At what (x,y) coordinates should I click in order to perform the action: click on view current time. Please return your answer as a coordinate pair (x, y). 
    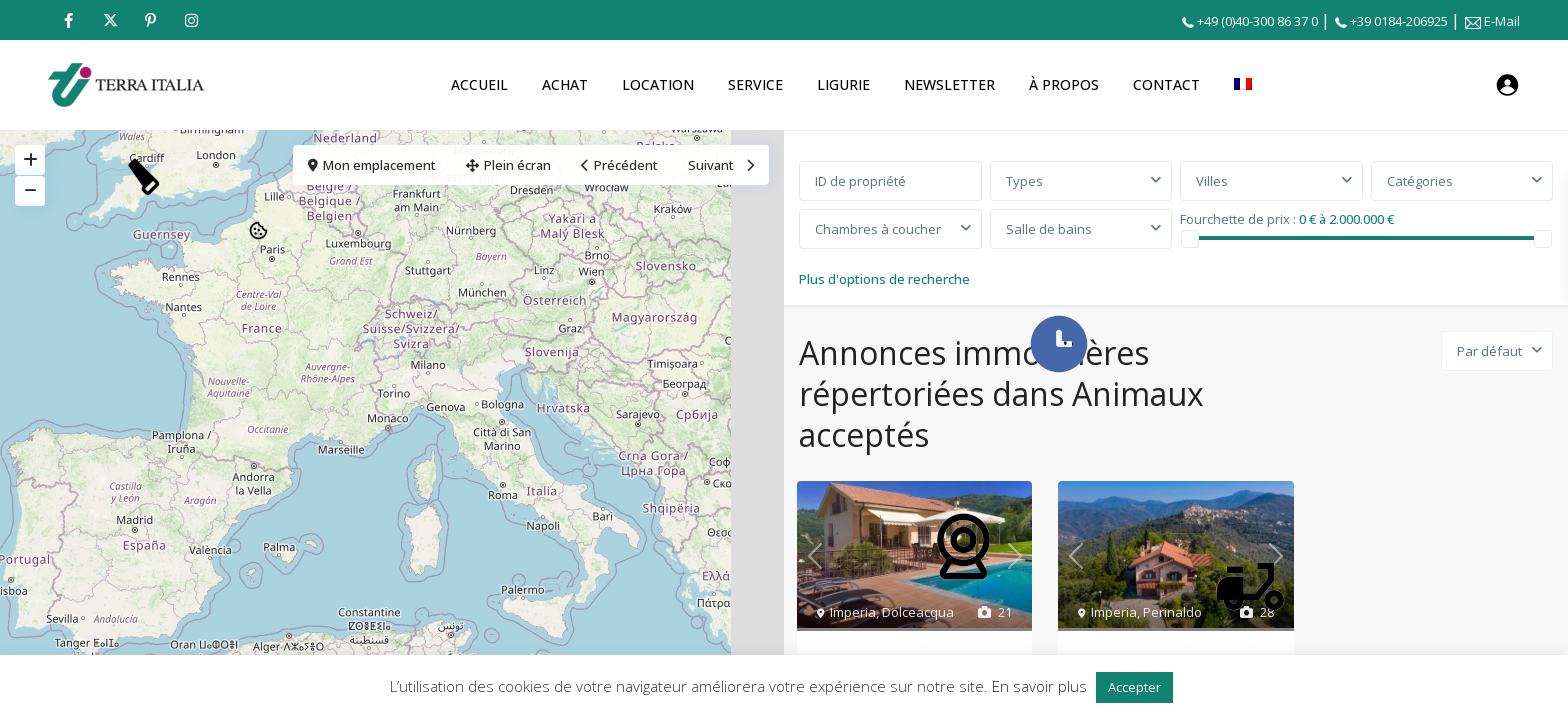
    Looking at the image, I should click on (1059, 344).